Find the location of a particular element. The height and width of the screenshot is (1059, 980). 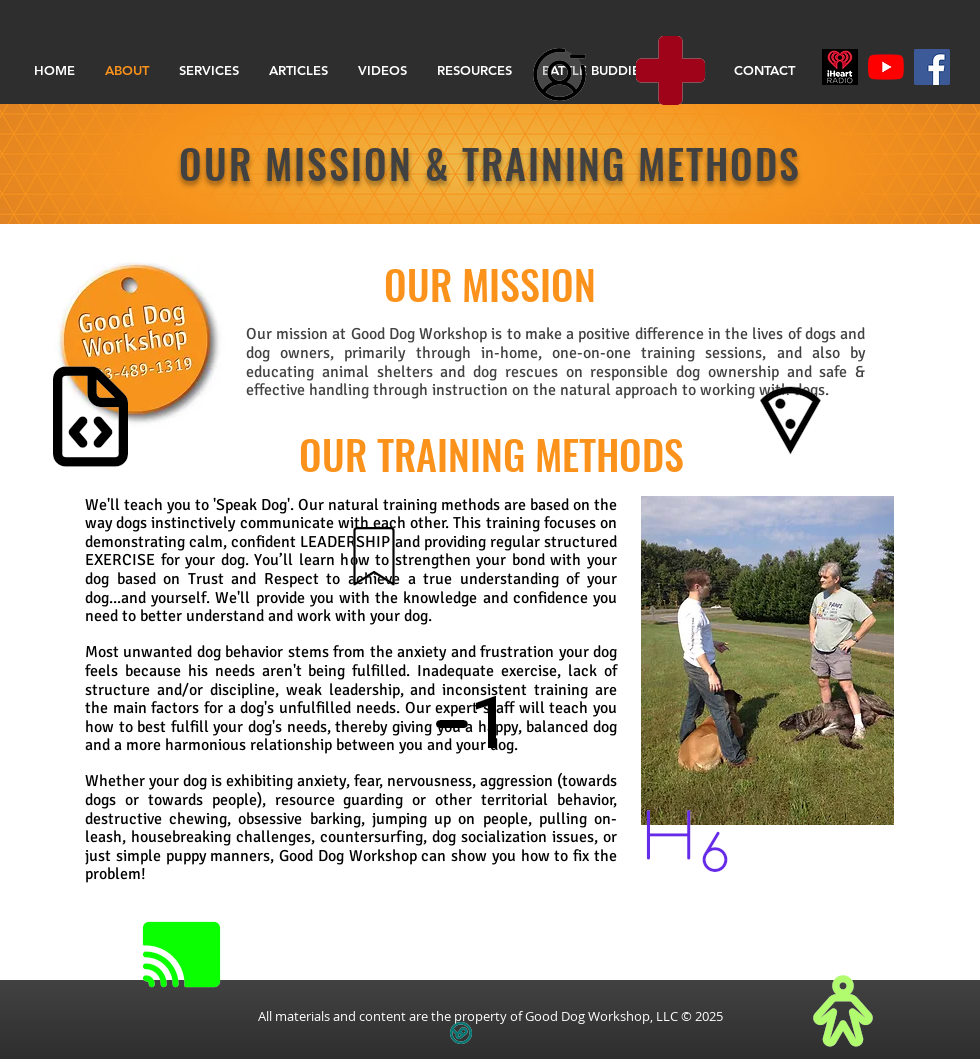

cast your screen to another device is located at coordinates (181, 954).